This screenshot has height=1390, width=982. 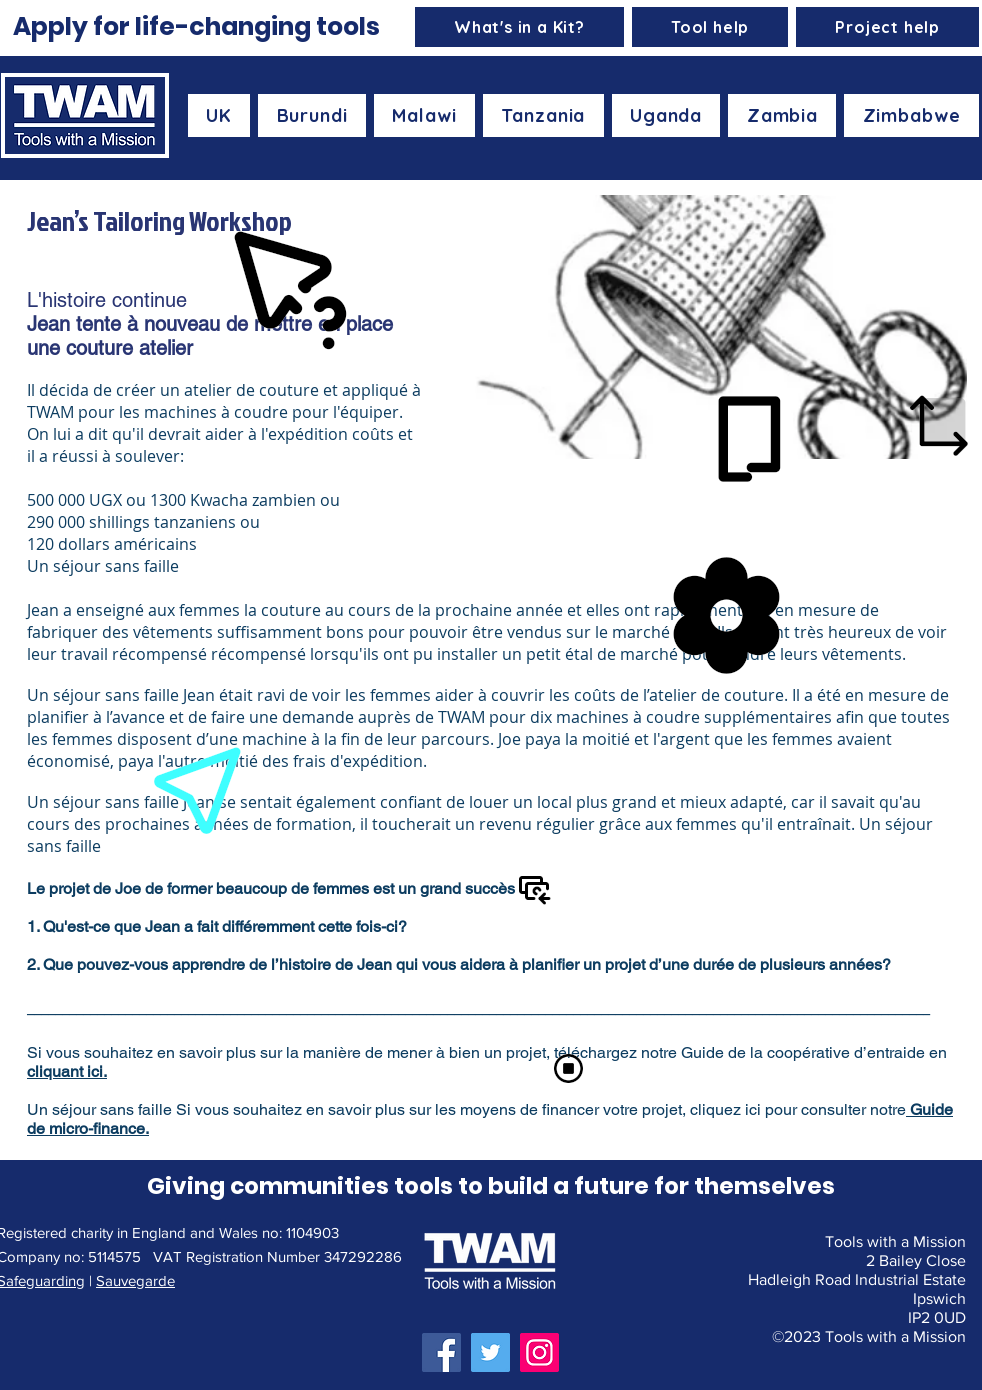 I want to click on access garden or plant-related features, so click(x=726, y=615).